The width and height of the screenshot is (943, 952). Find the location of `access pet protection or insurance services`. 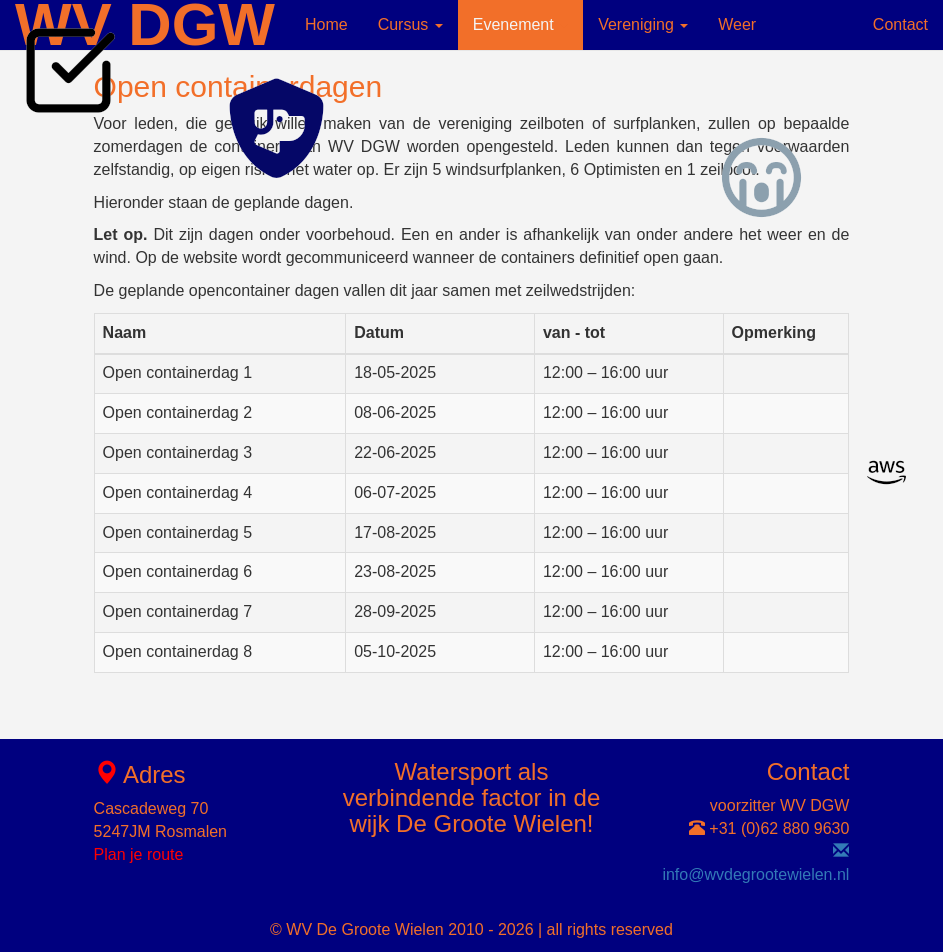

access pet protection or insurance services is located at coordinates (276, 128).